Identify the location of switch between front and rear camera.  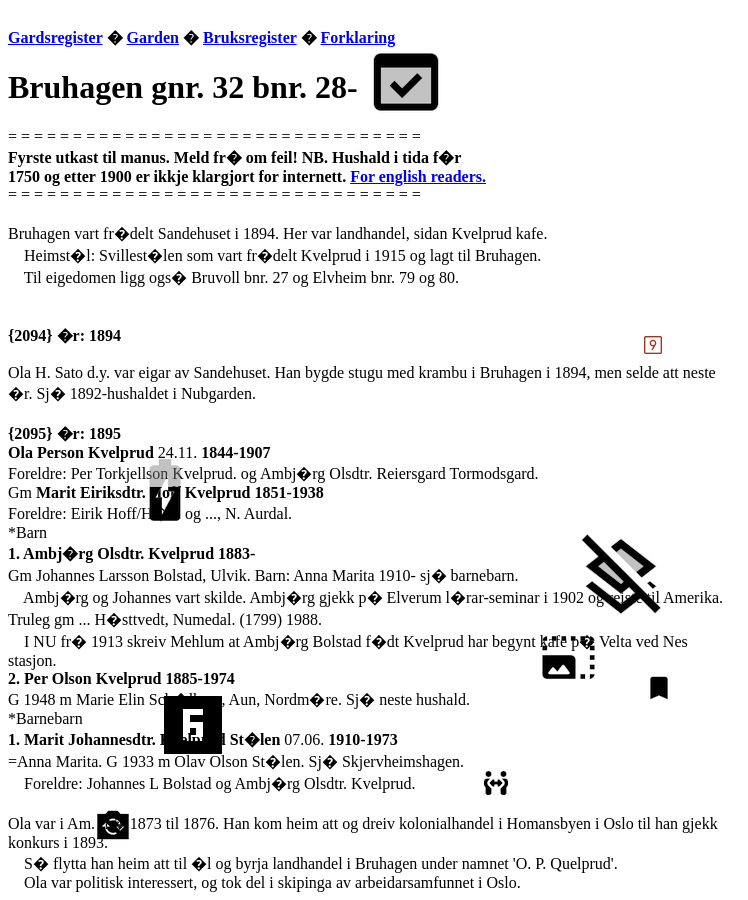
(113, 825).